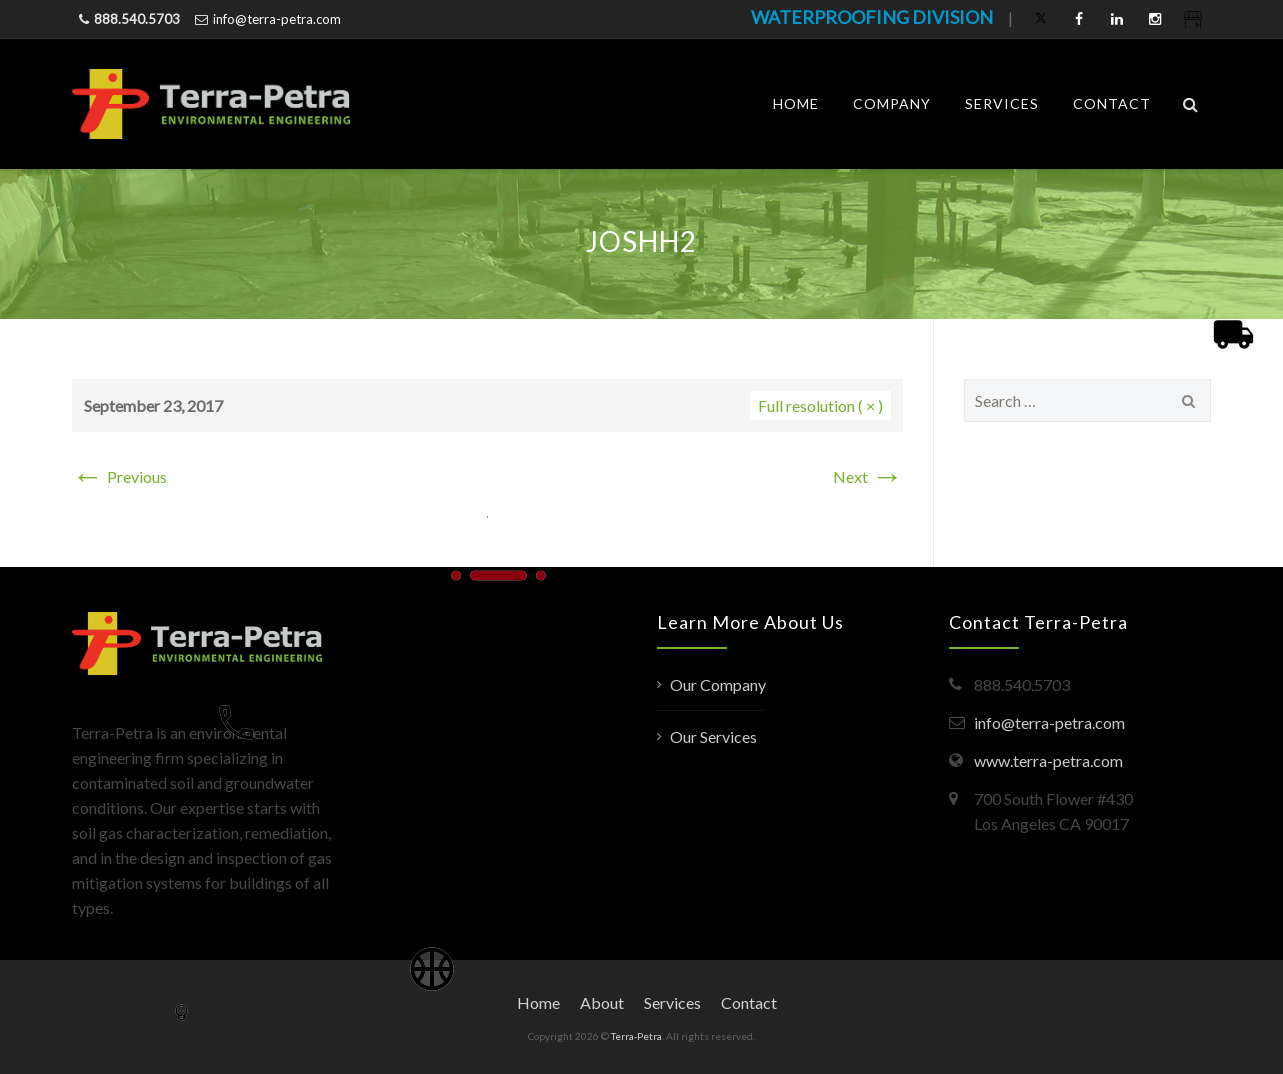 Image resolution: width=1283 pixels, height=1074 pixels. I want to click on access basketball or sports content, so click(432, 969).